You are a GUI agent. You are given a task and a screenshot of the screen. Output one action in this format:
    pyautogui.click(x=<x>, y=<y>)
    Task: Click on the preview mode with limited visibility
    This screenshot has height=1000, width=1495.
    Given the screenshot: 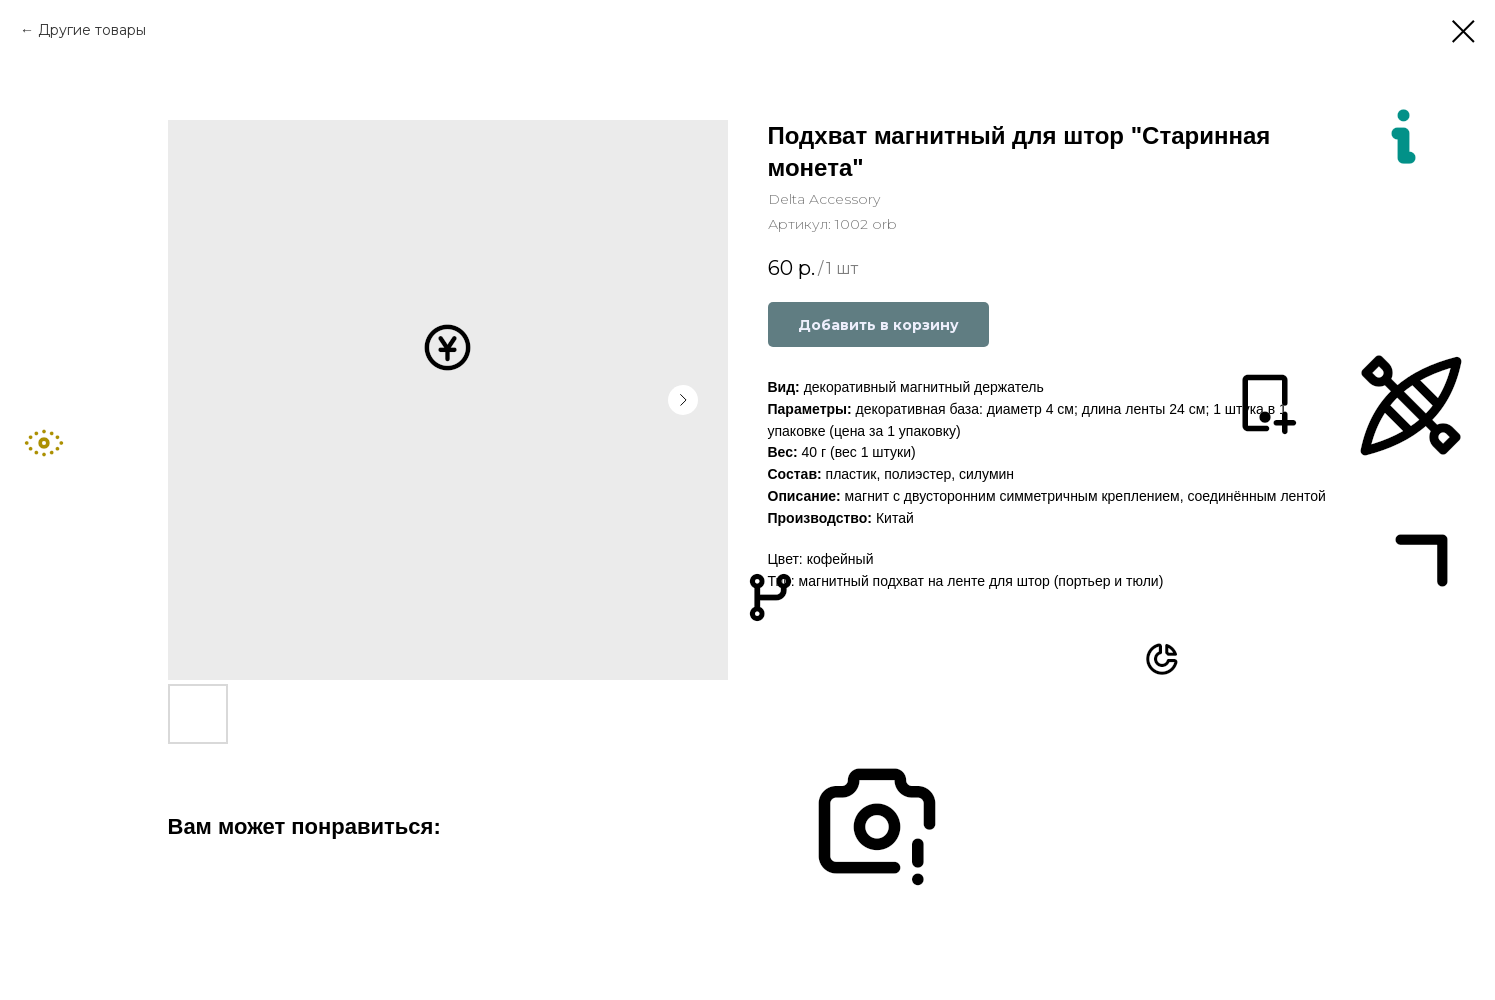 What is the action you would take?
    pyautogui.click(x=44, y=443)
    